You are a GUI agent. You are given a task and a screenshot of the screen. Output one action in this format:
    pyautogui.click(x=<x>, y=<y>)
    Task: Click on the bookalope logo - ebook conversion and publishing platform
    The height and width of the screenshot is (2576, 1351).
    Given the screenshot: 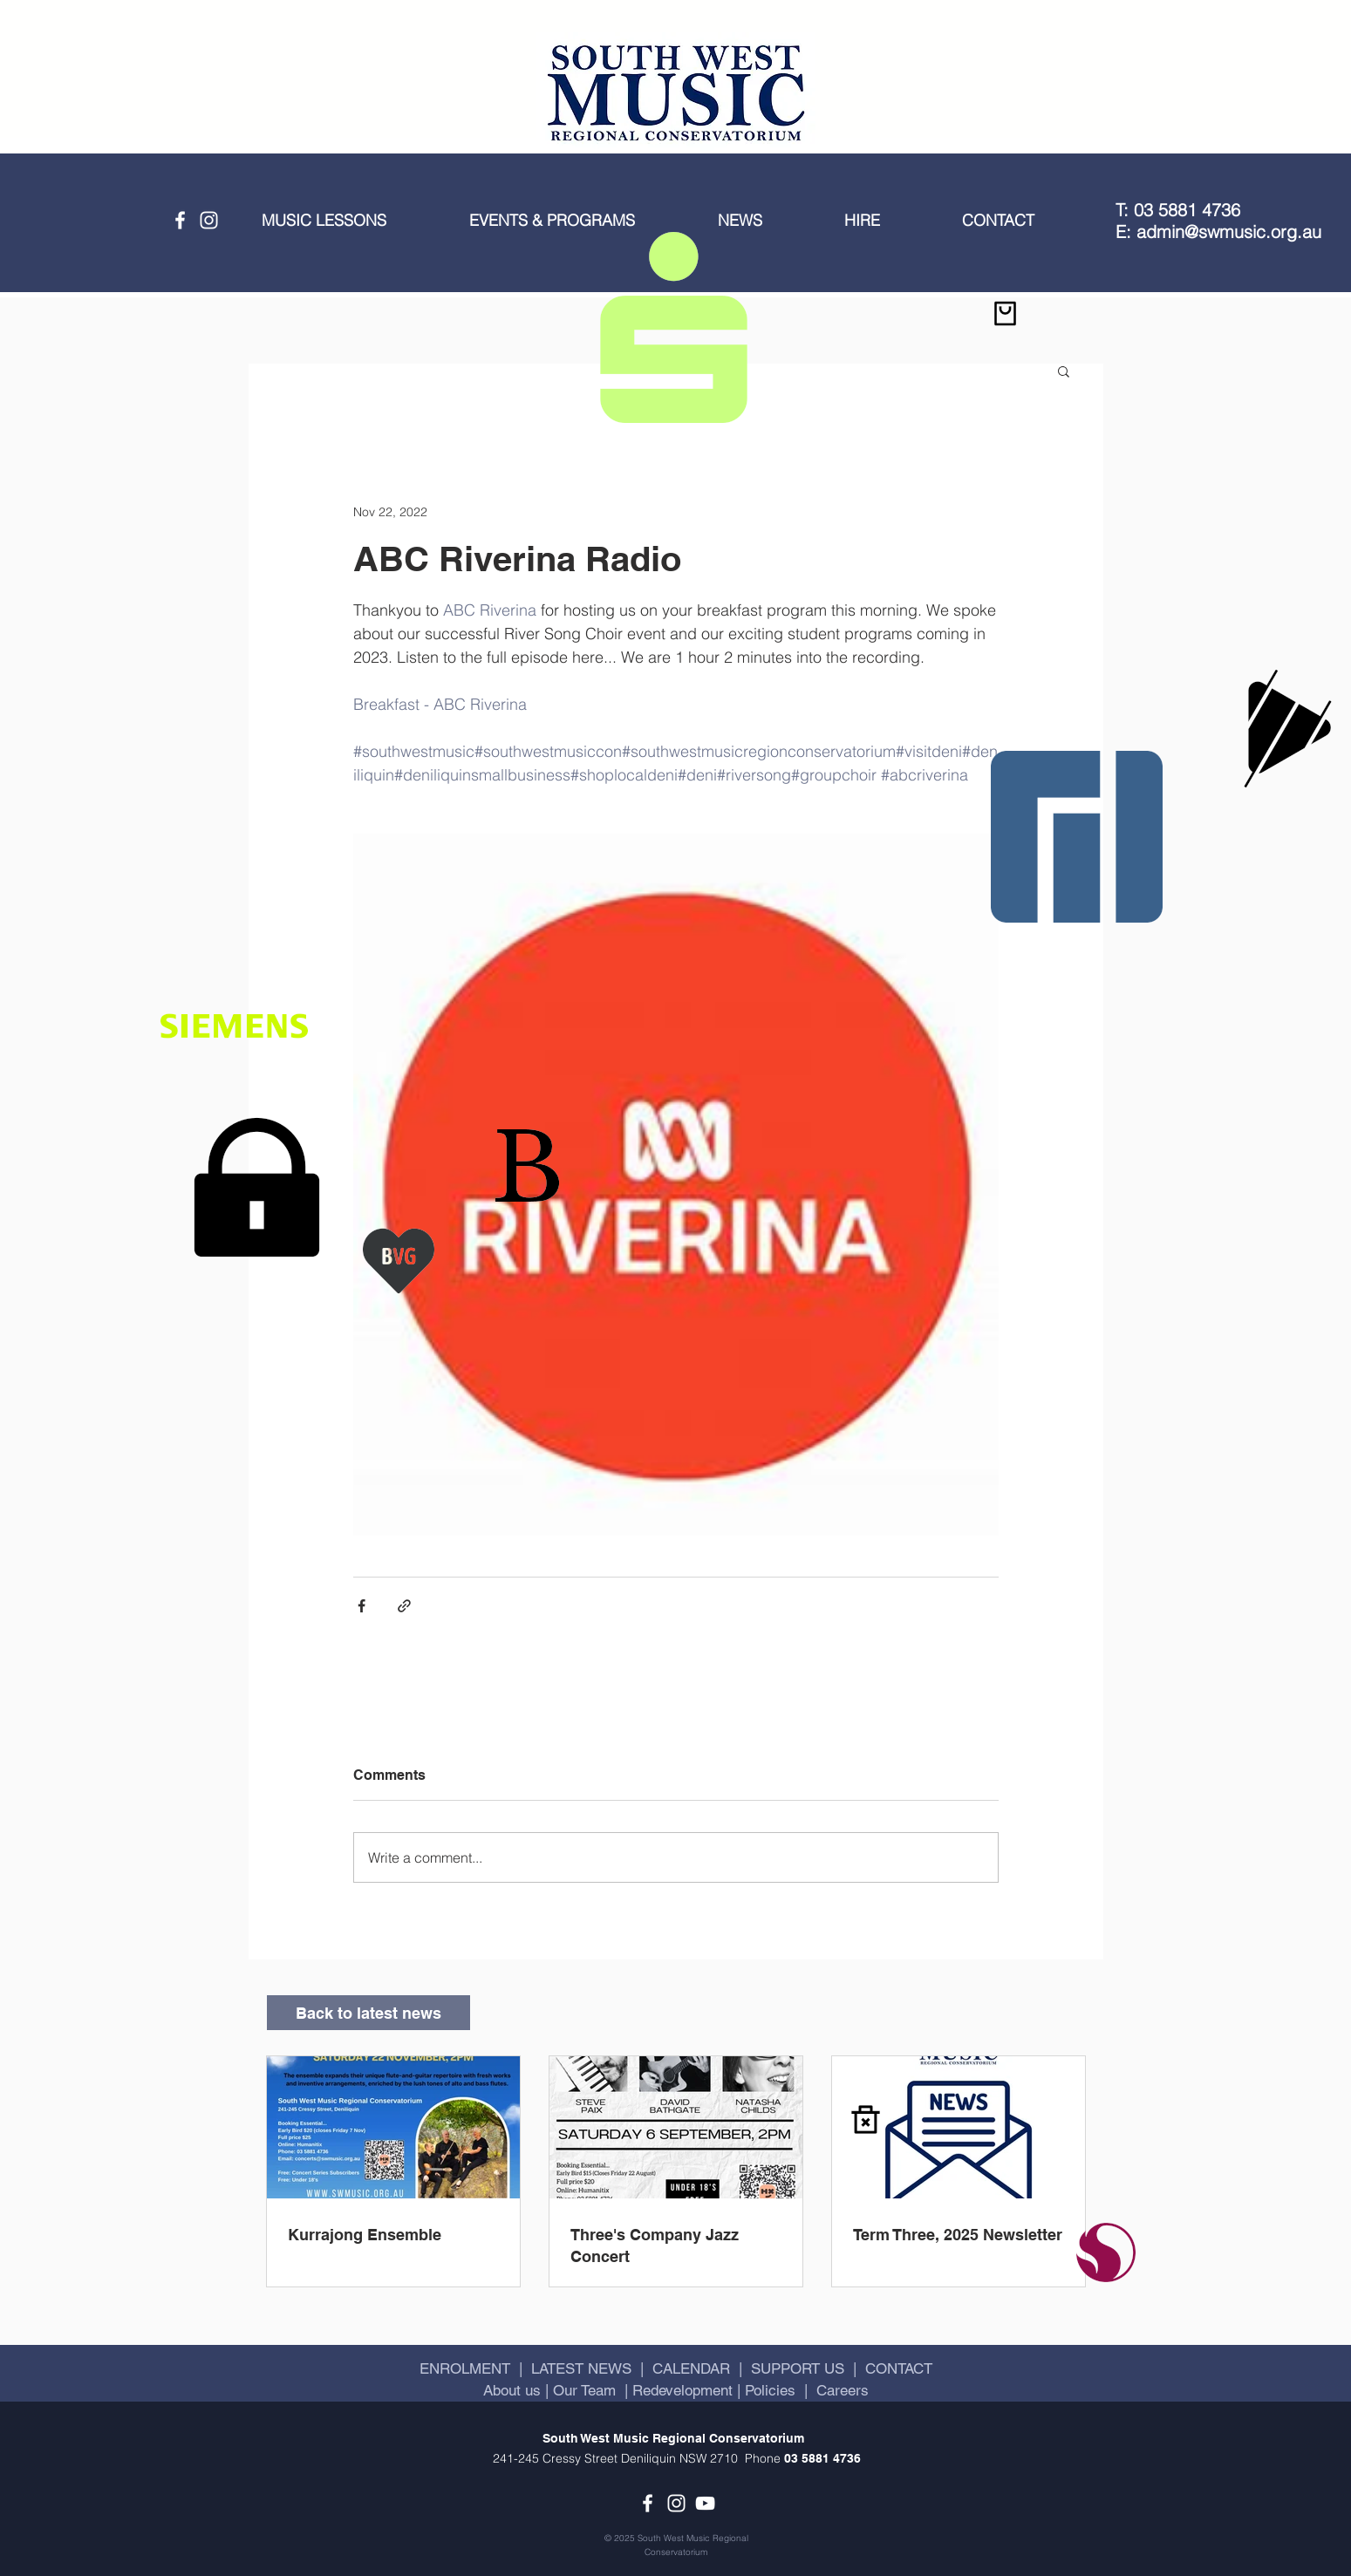 What is the action you would take?
    pyautogui.click(x=527, y=1165)
    